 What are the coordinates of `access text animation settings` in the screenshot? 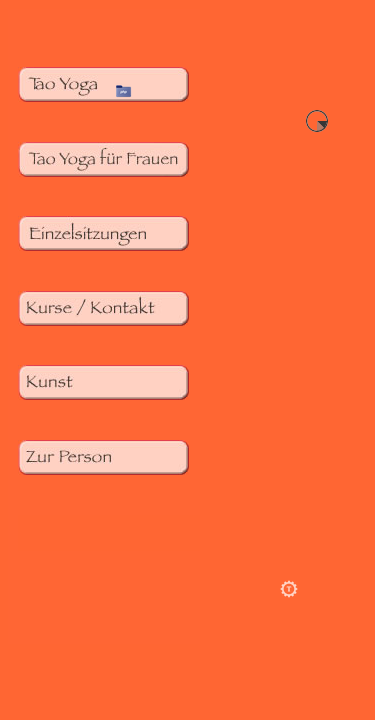 It's located at (289, 589).